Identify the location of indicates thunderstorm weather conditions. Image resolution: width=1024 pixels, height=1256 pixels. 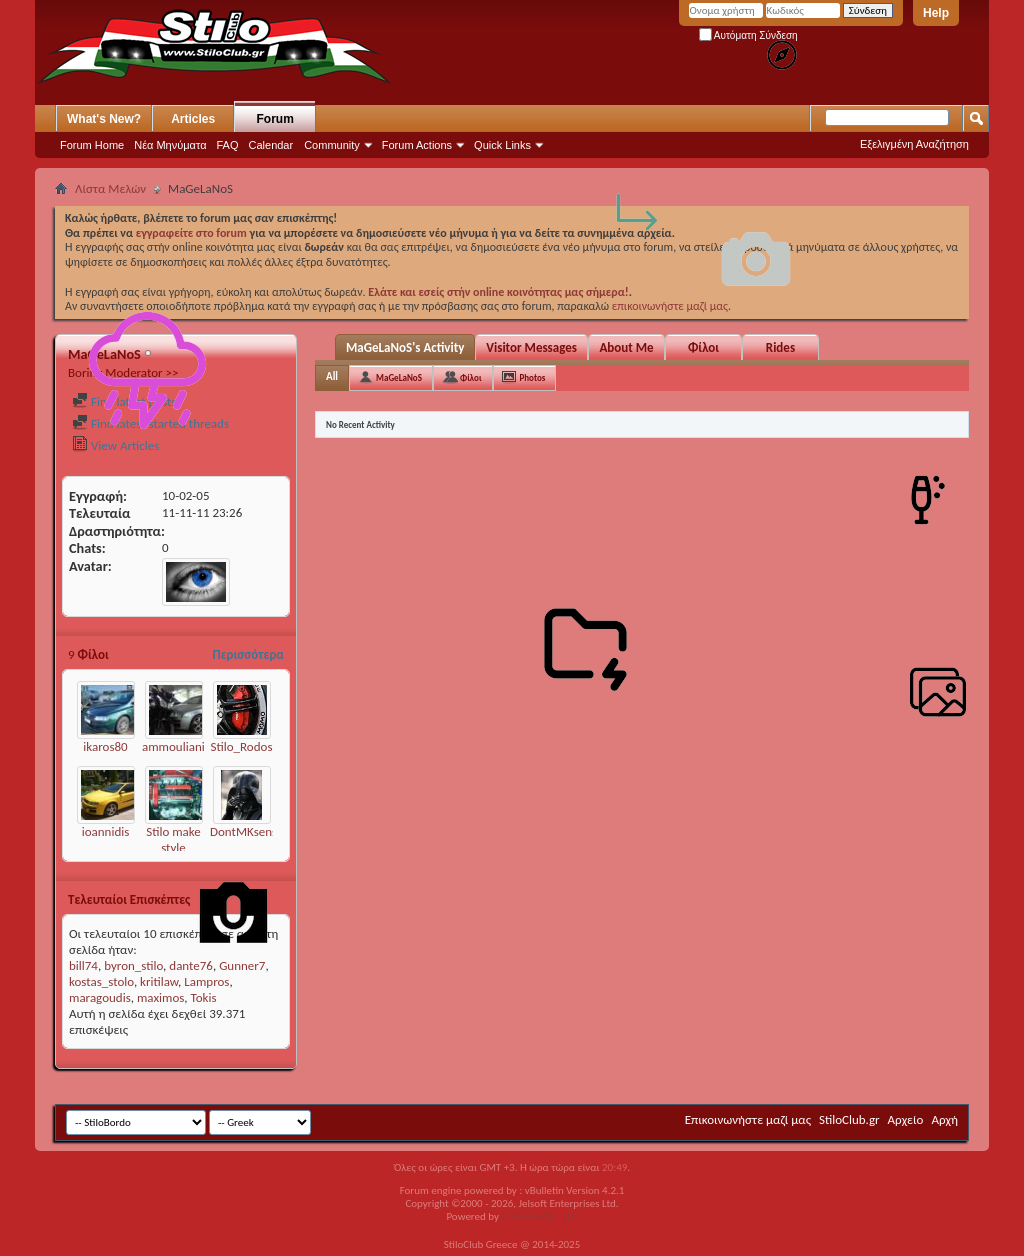
(147, 370).